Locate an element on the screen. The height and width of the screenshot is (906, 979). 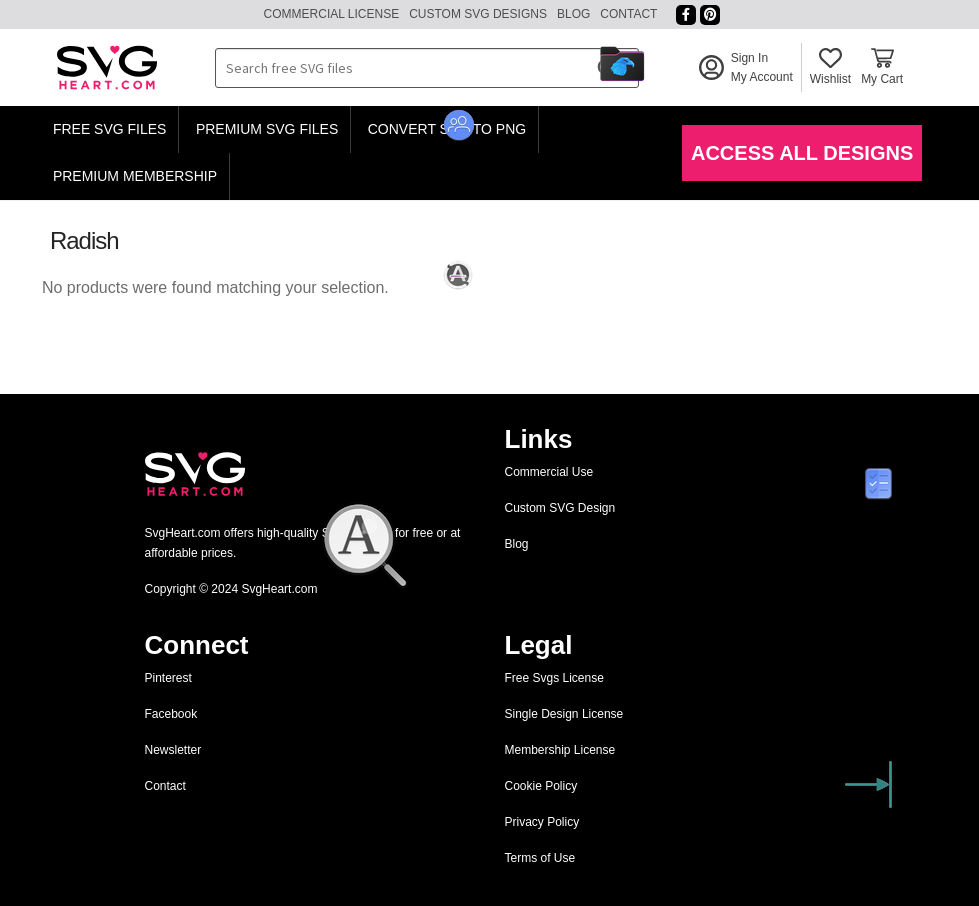
check for available software updates is located at coordinates (458, 275).